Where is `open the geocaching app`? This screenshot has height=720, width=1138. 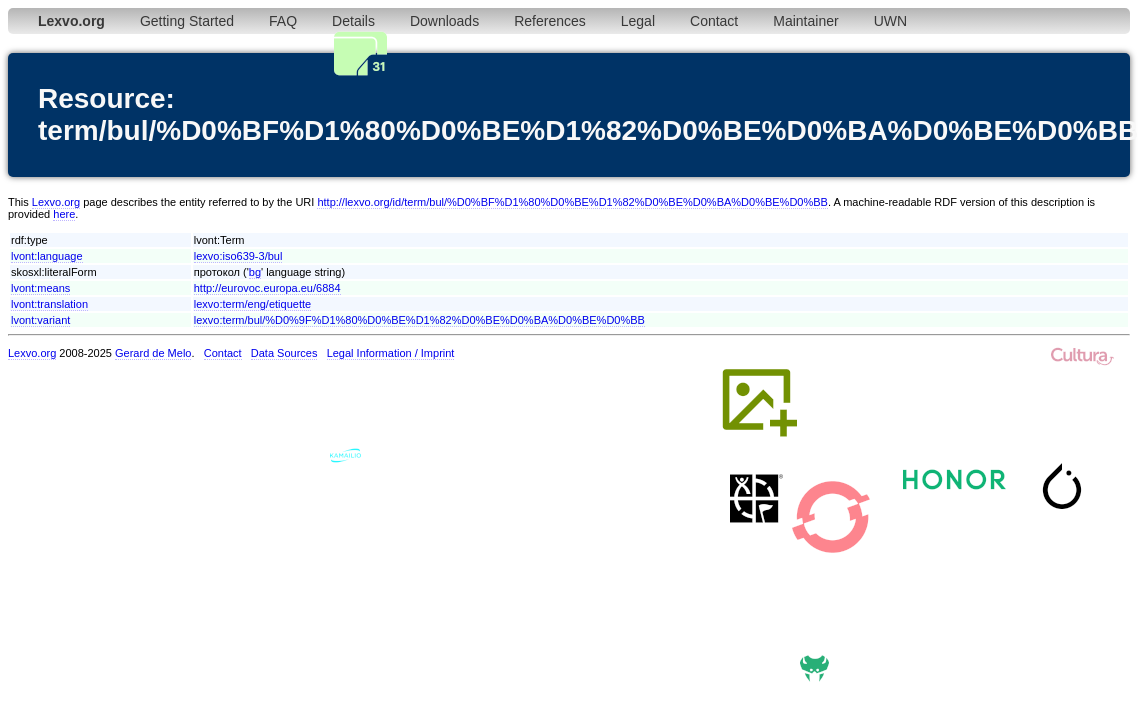 open the geocaching app is located at coordinates (756, 498).